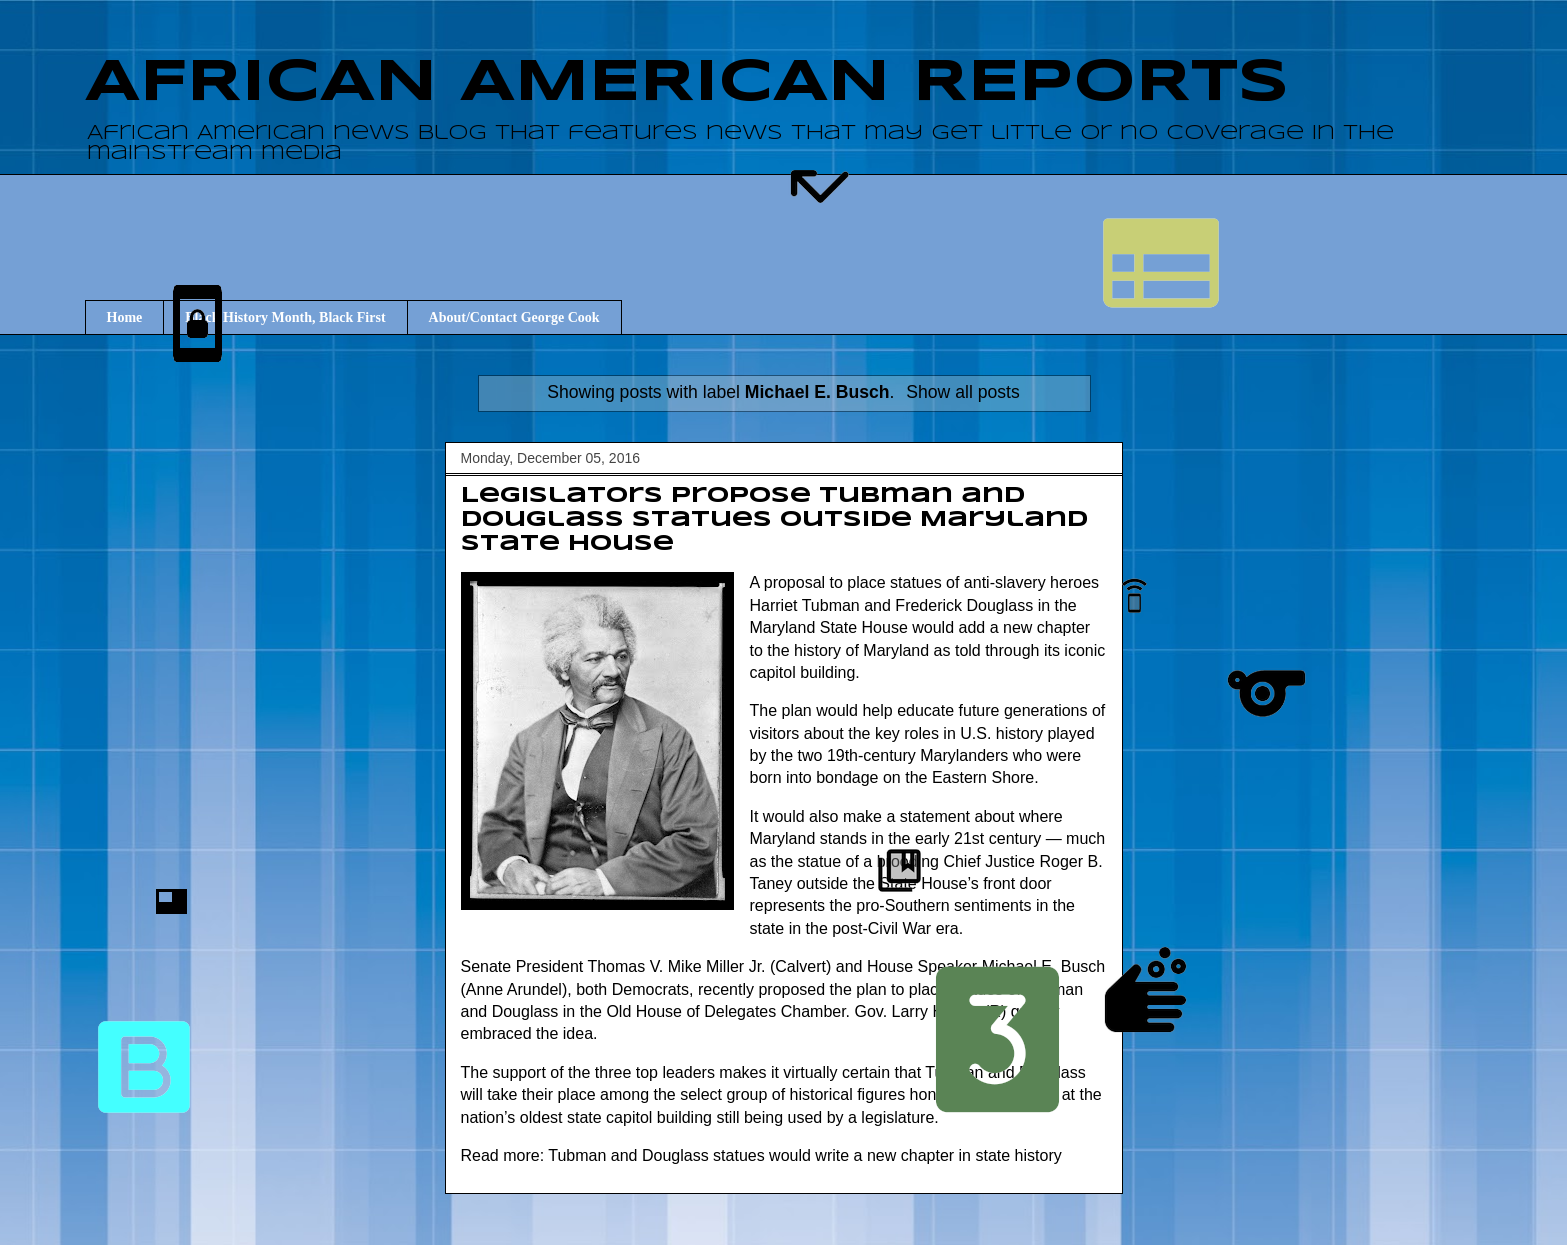 This screenshot has height=1245, width=1567. What do you see at coordinates (171, 901) in the screenshot?
I see `view featured video content` at bounding box center [171, 901].